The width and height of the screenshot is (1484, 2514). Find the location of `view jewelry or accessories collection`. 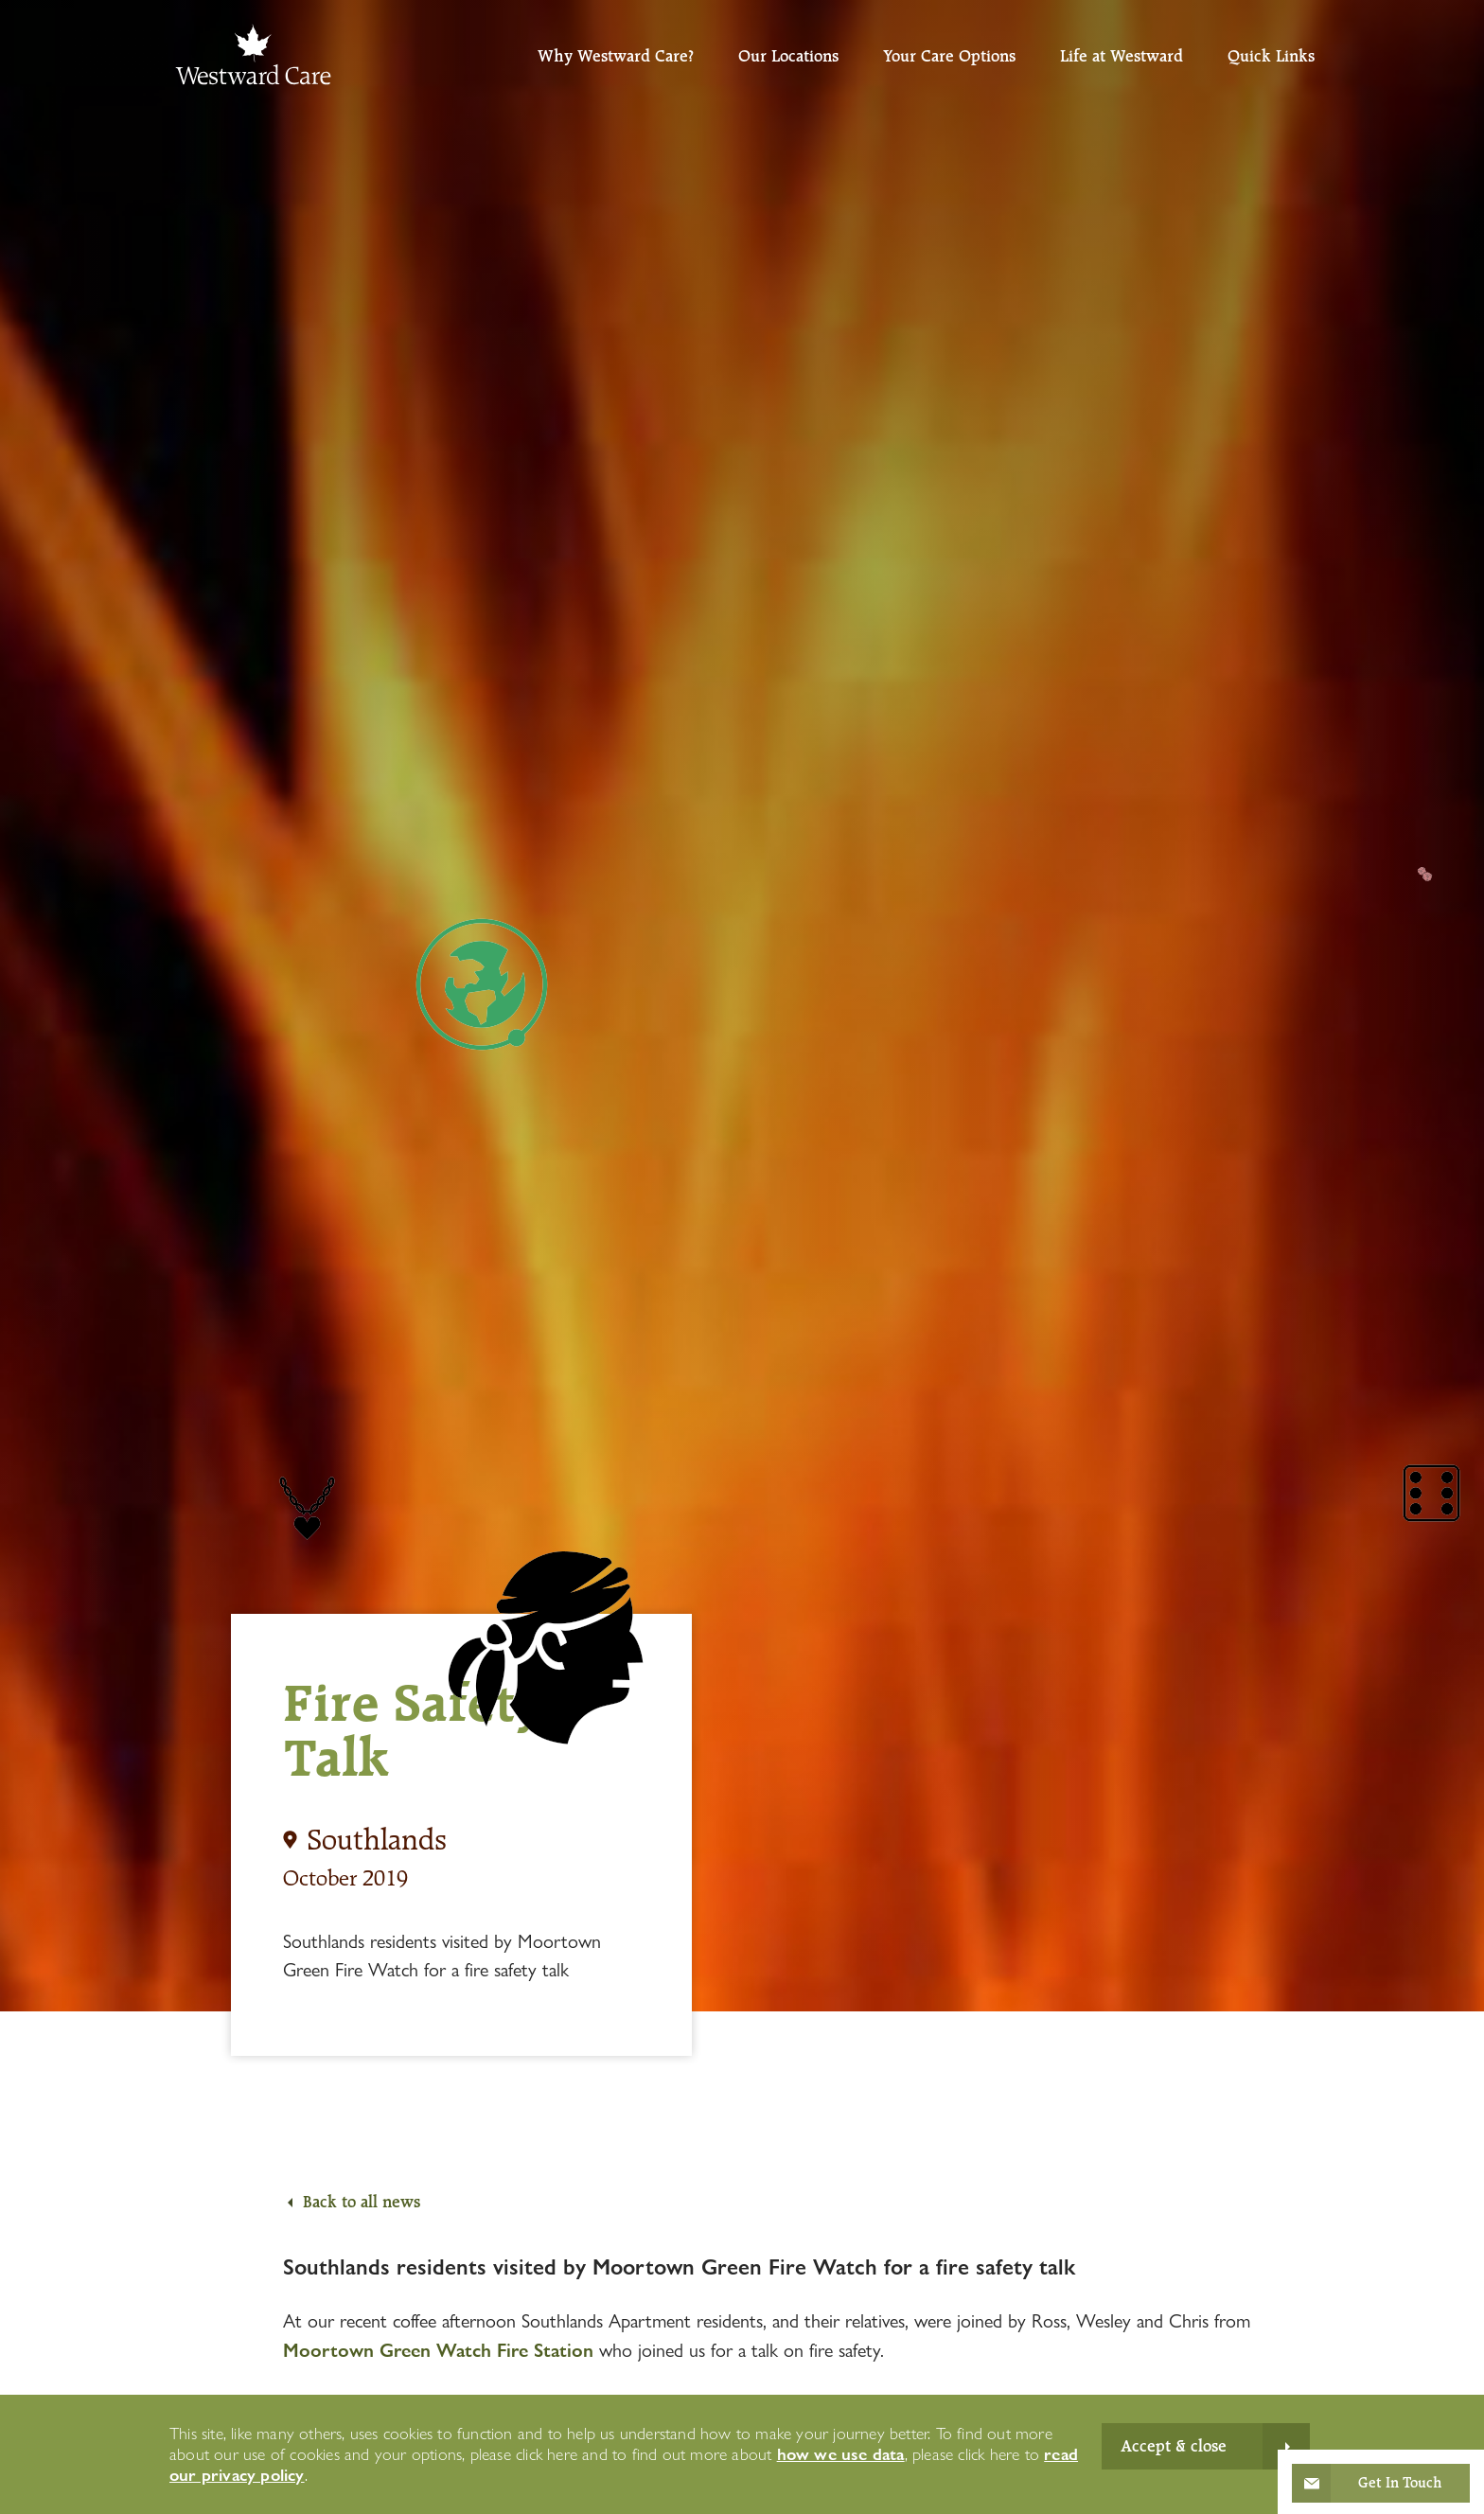

view jewelry or accessories collection is located at coordinates (307, 1508).